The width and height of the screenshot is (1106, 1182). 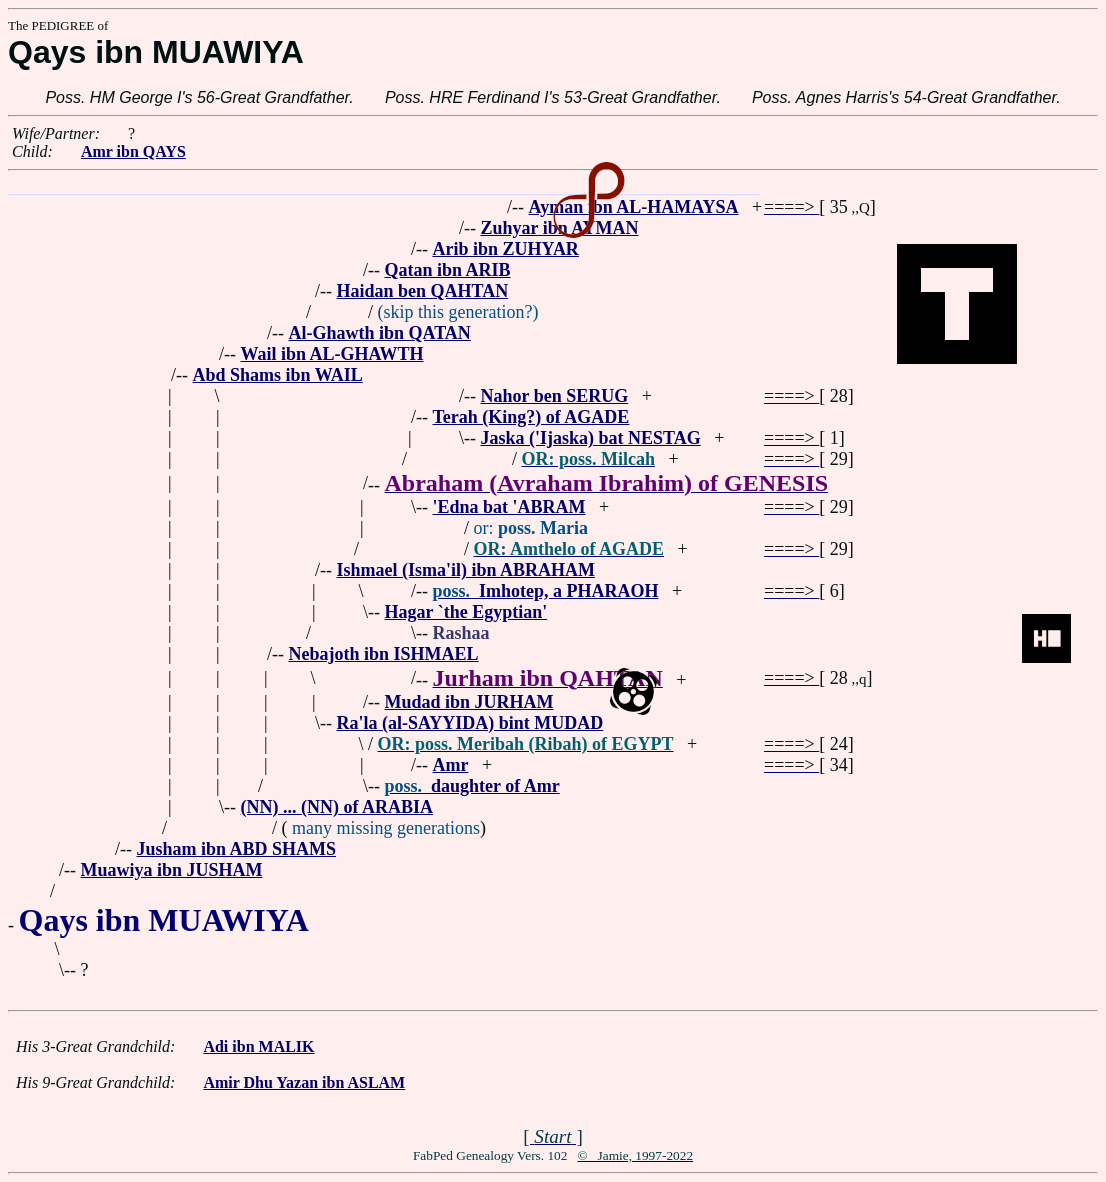 What do you see at coordinates (633, 691) in the screenshot?
I see `open aparat video sharing app` at bounding box center [633, 691].